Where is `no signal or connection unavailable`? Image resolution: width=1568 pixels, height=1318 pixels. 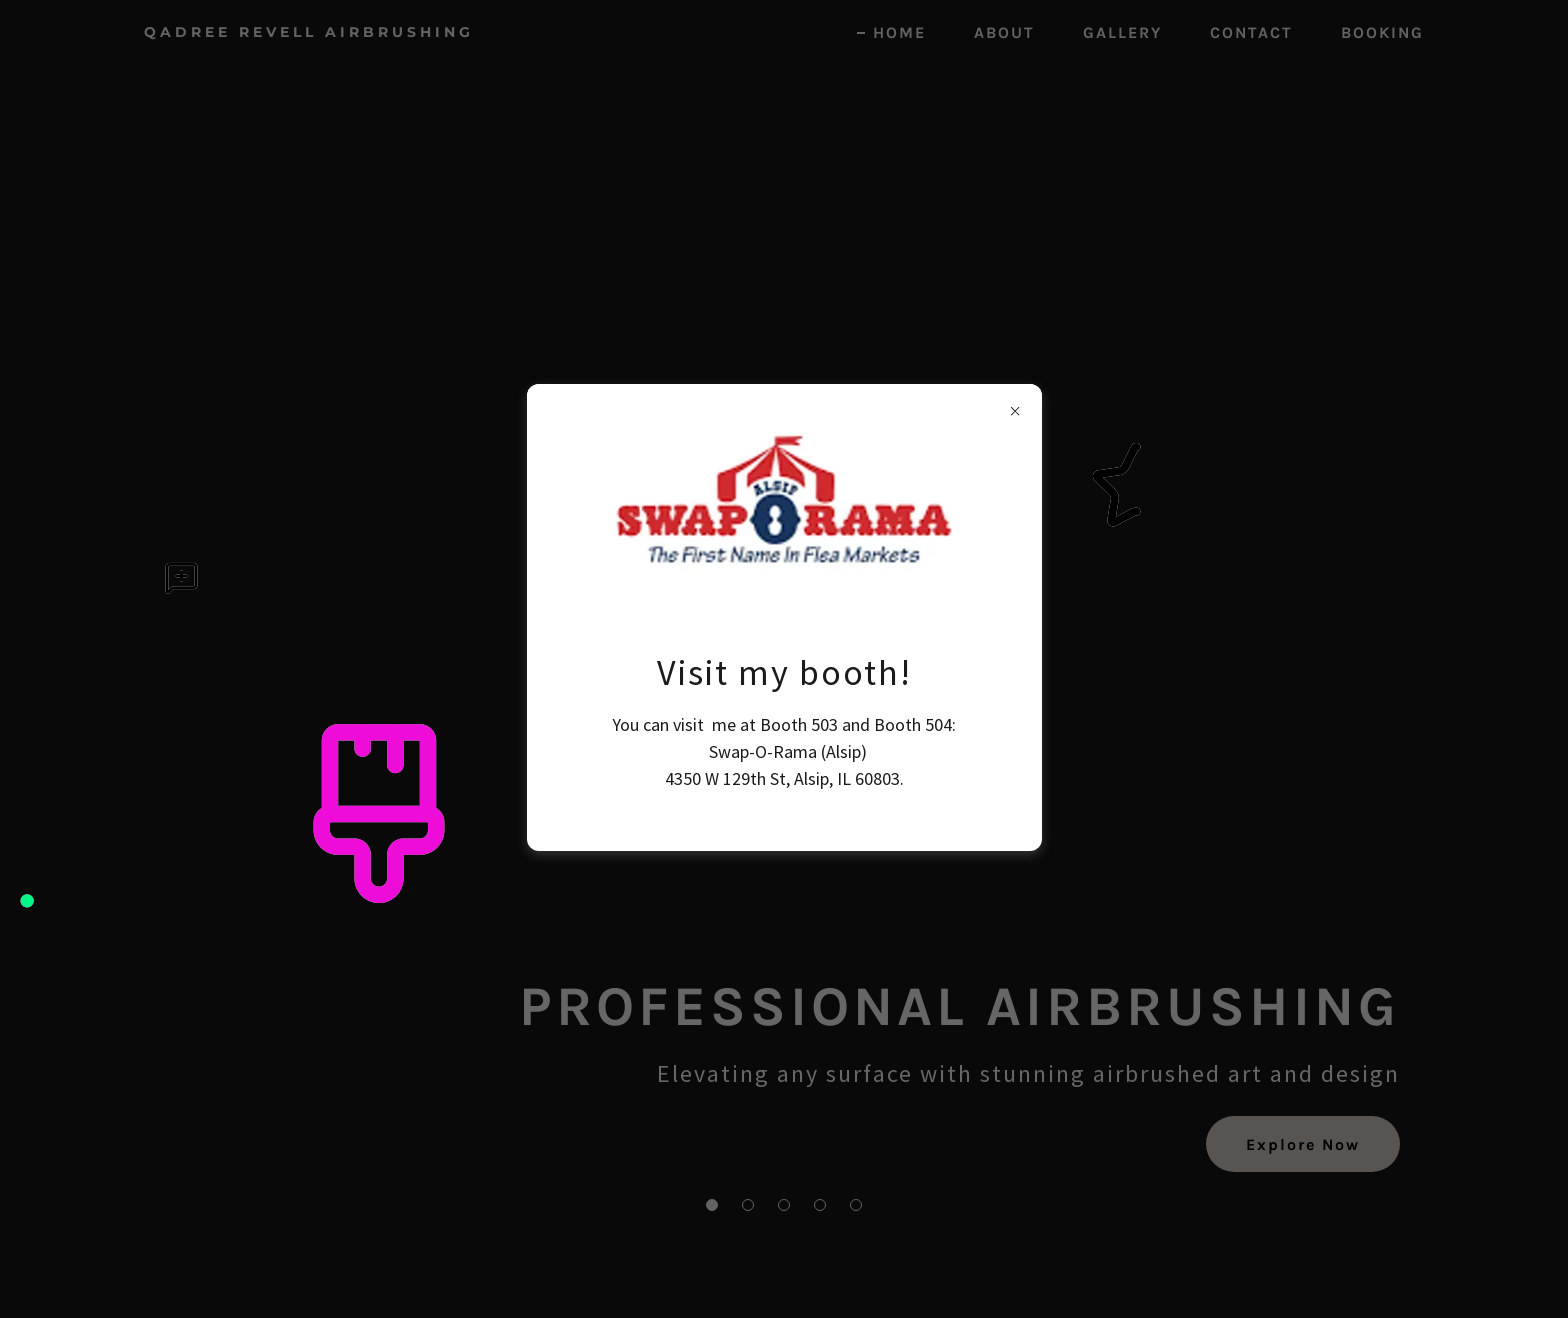
no signal or connection unavailable is located at coordinates (92, 848).